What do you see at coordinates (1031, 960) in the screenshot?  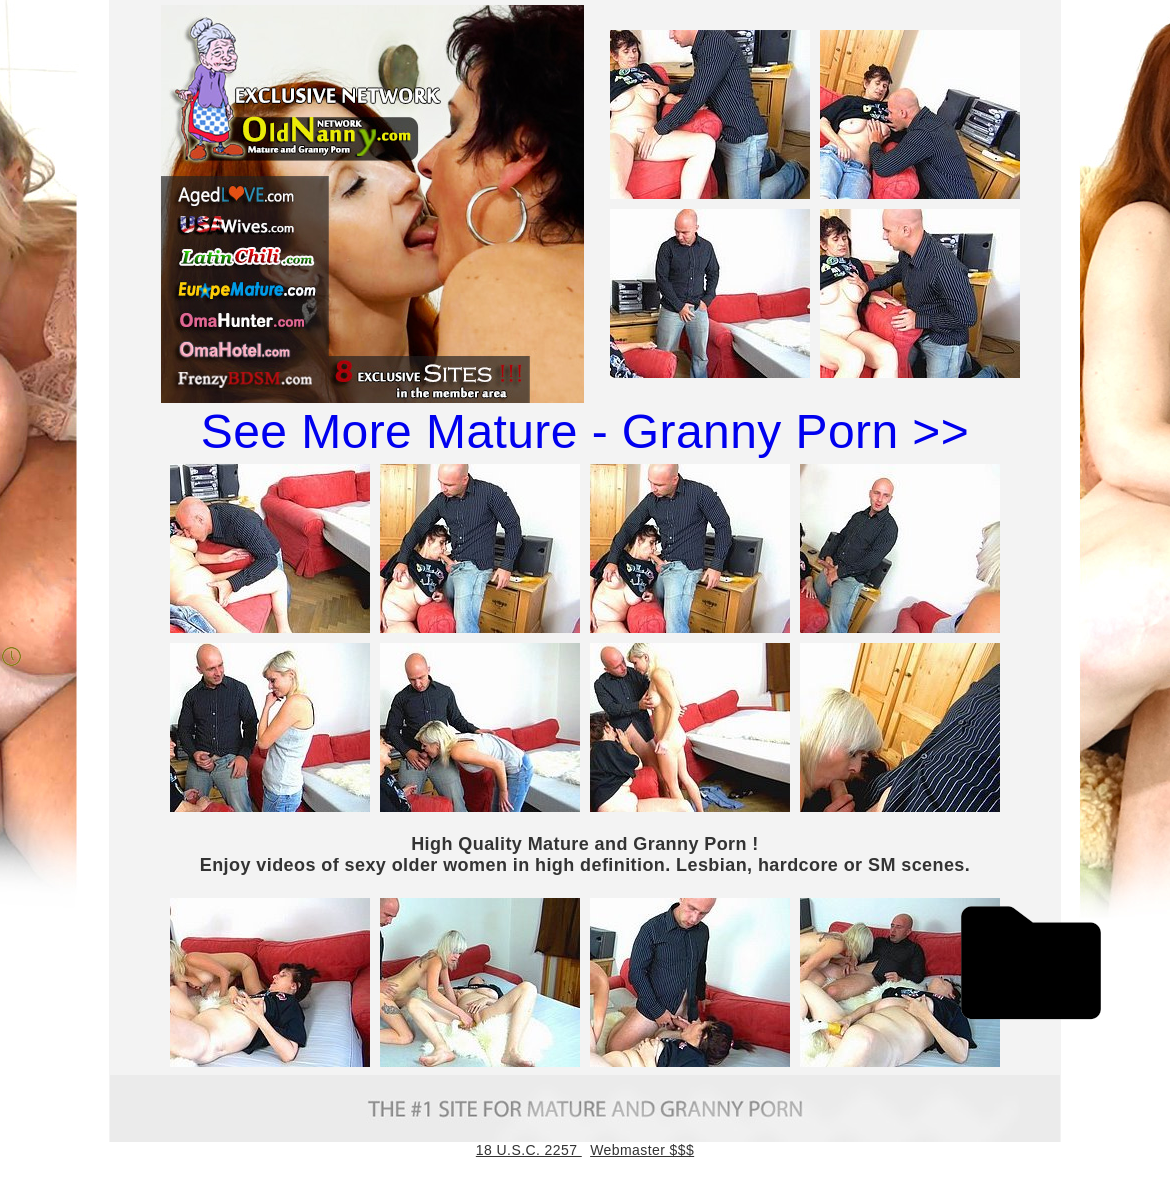 I see `open a folder to view its contents` at bounding box center [1031, 960].